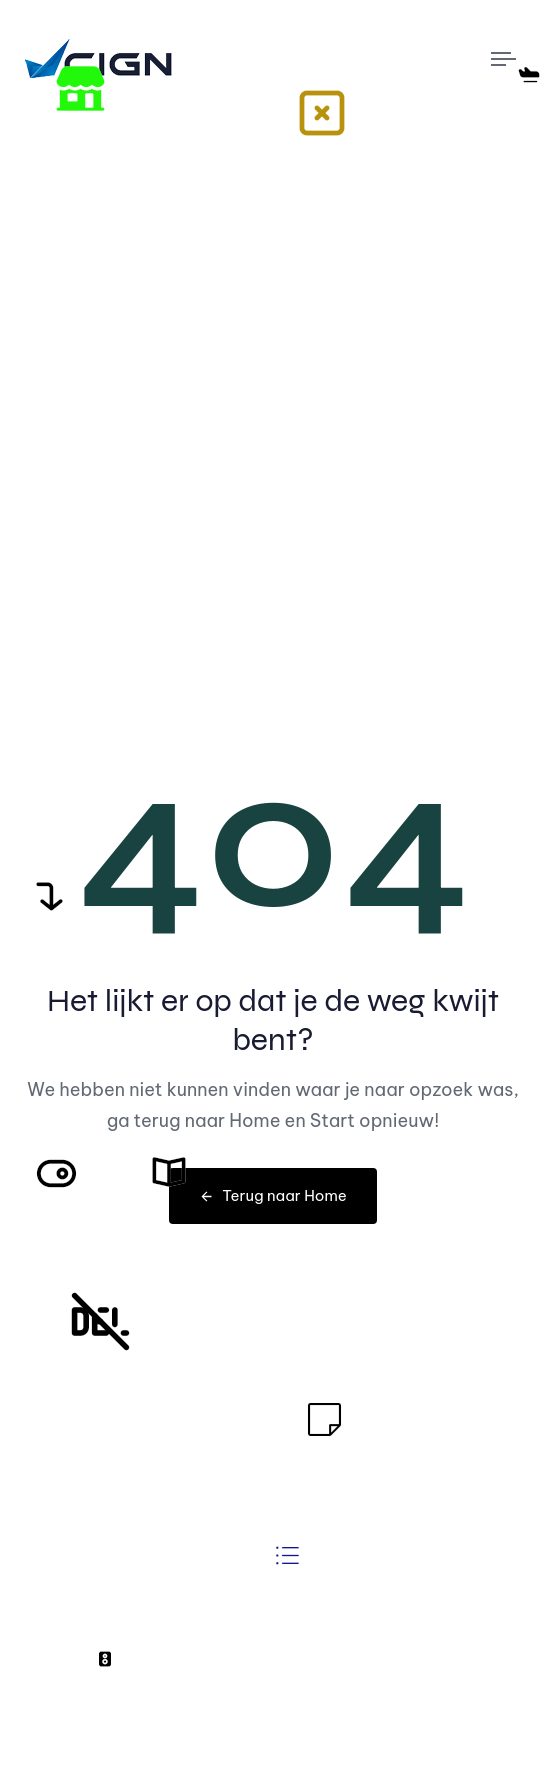 The image size is (546, 1787). What do you see at coordinates (322, 113) in the screenshot?
I see `close or dismiss a dialog box` at bounding box center [322, 113].